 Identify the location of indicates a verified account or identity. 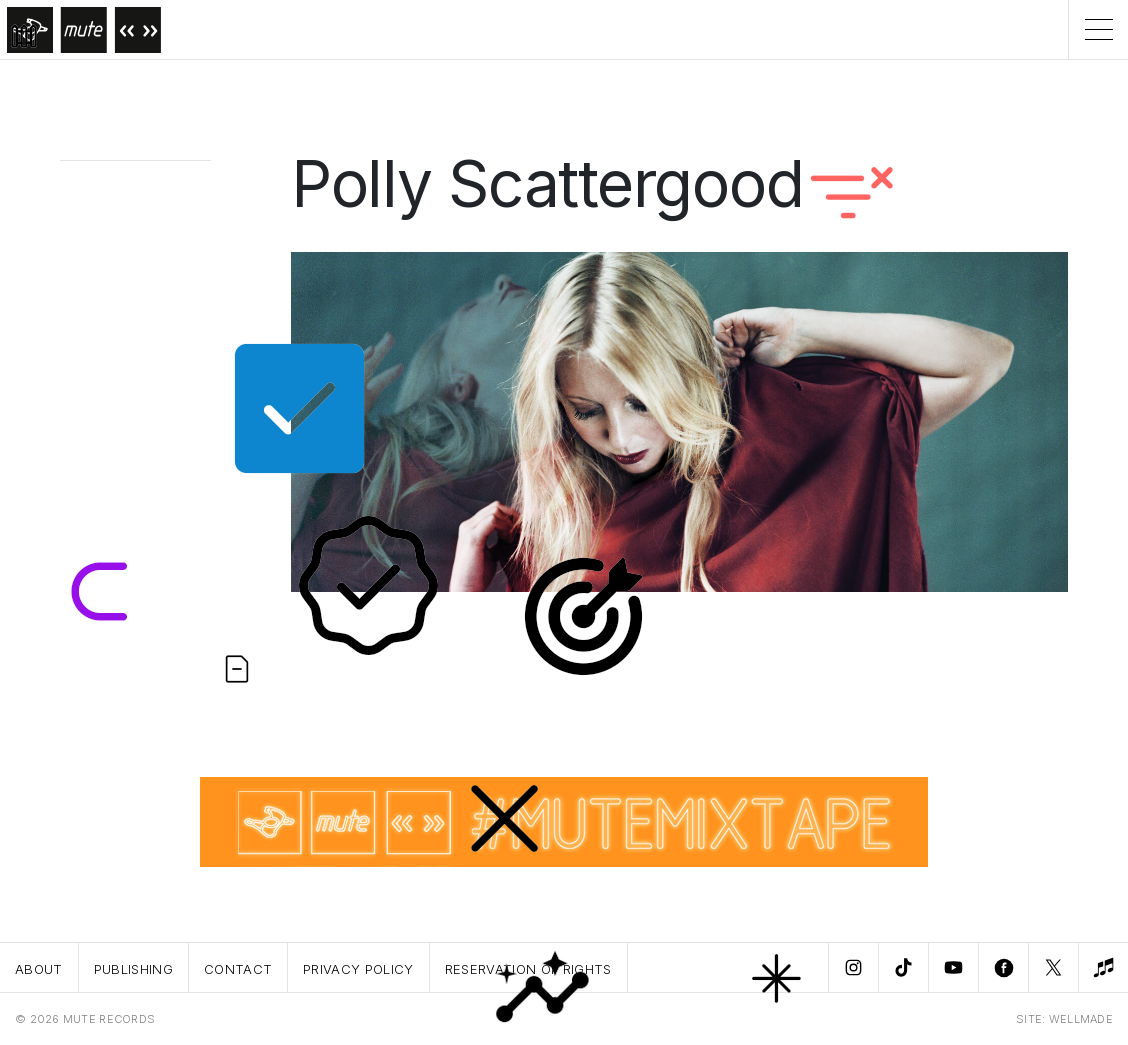
(368, 585).